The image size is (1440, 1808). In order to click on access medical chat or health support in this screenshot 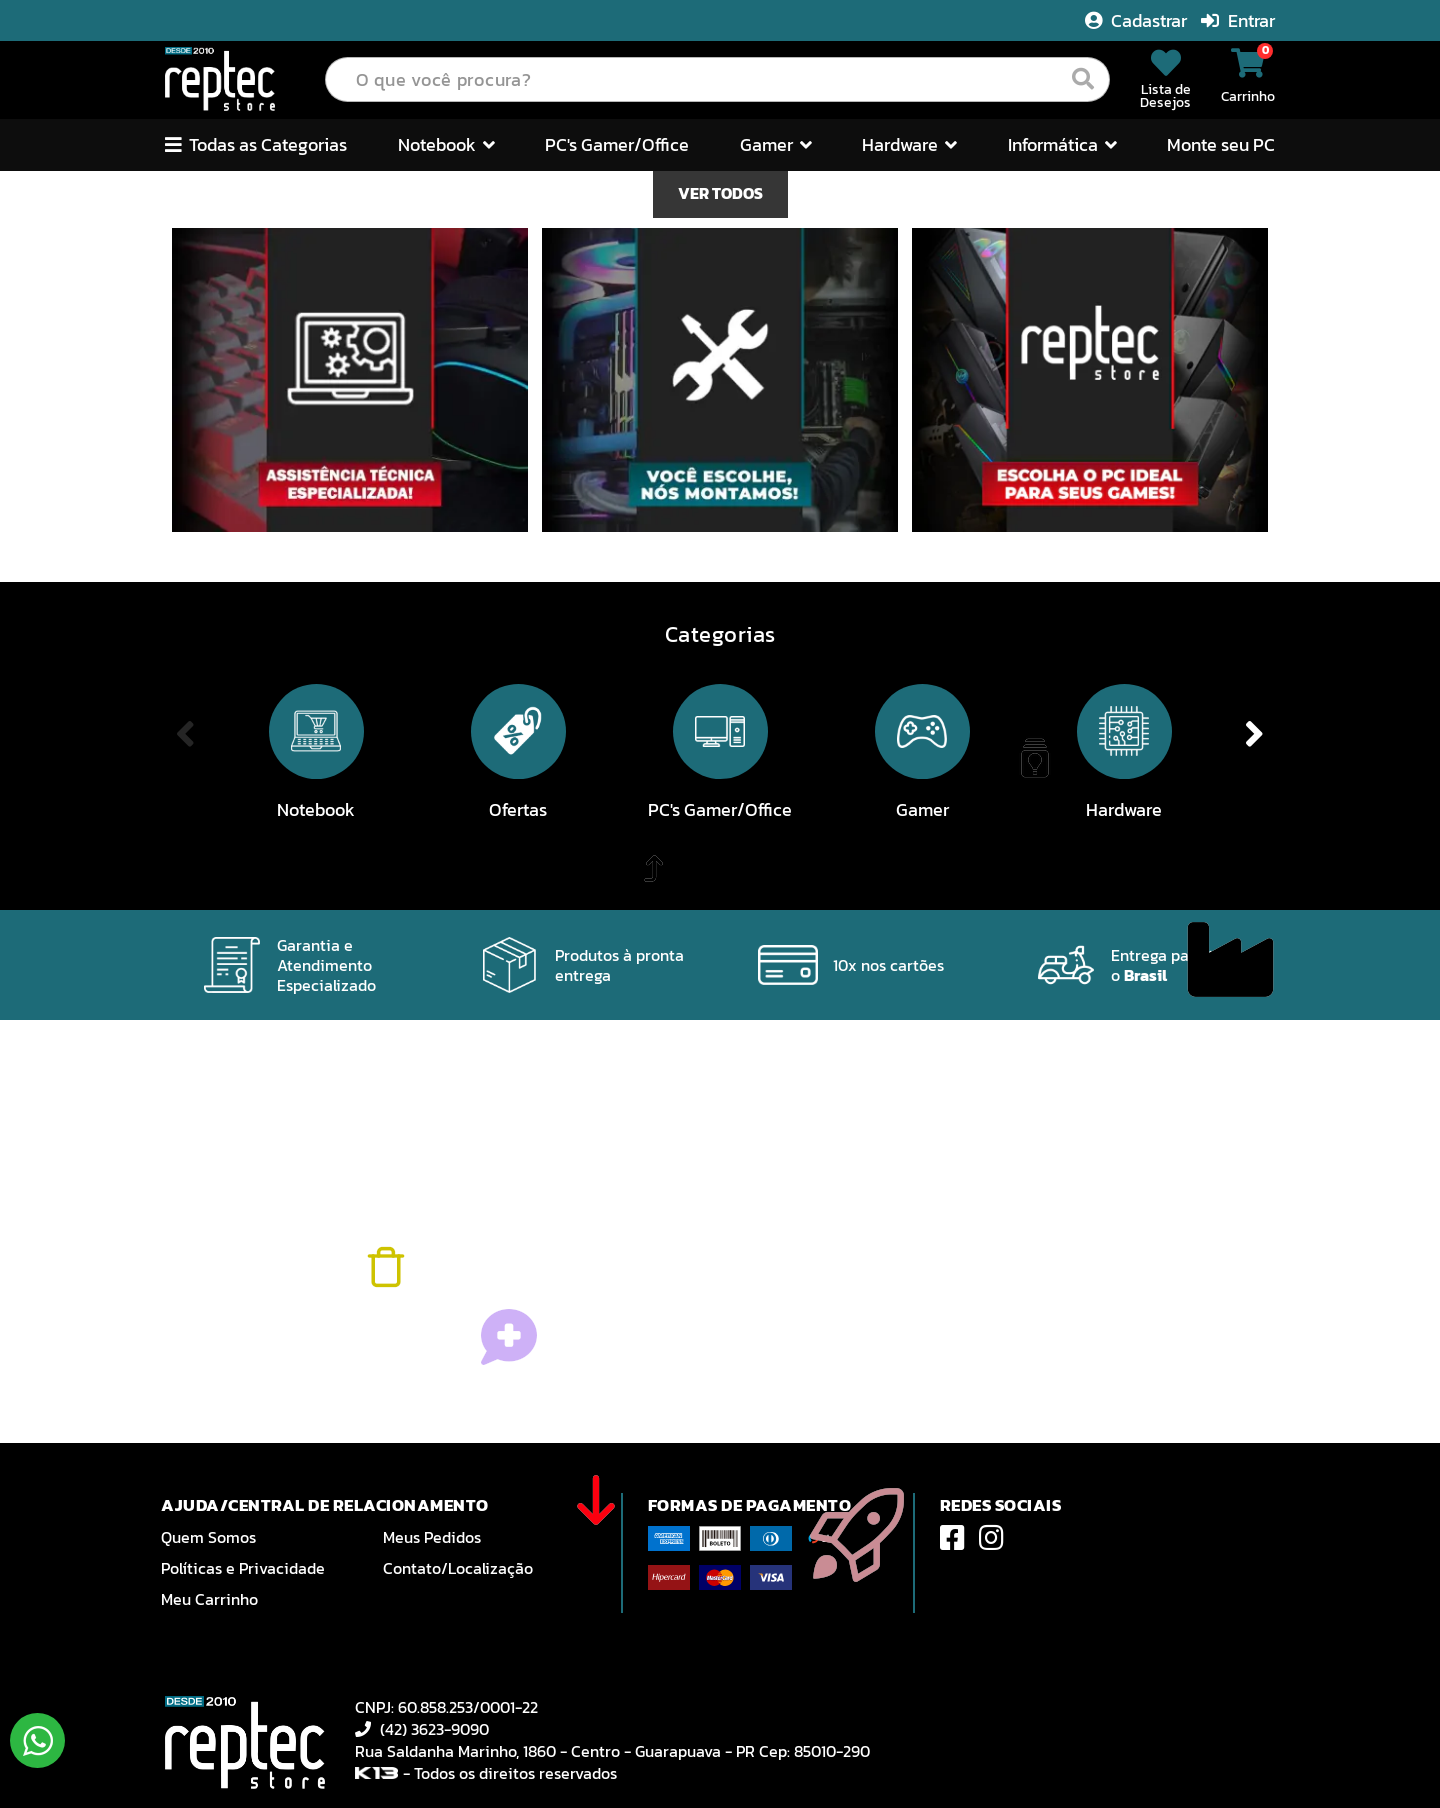, I will do `click(509, 1337)`.